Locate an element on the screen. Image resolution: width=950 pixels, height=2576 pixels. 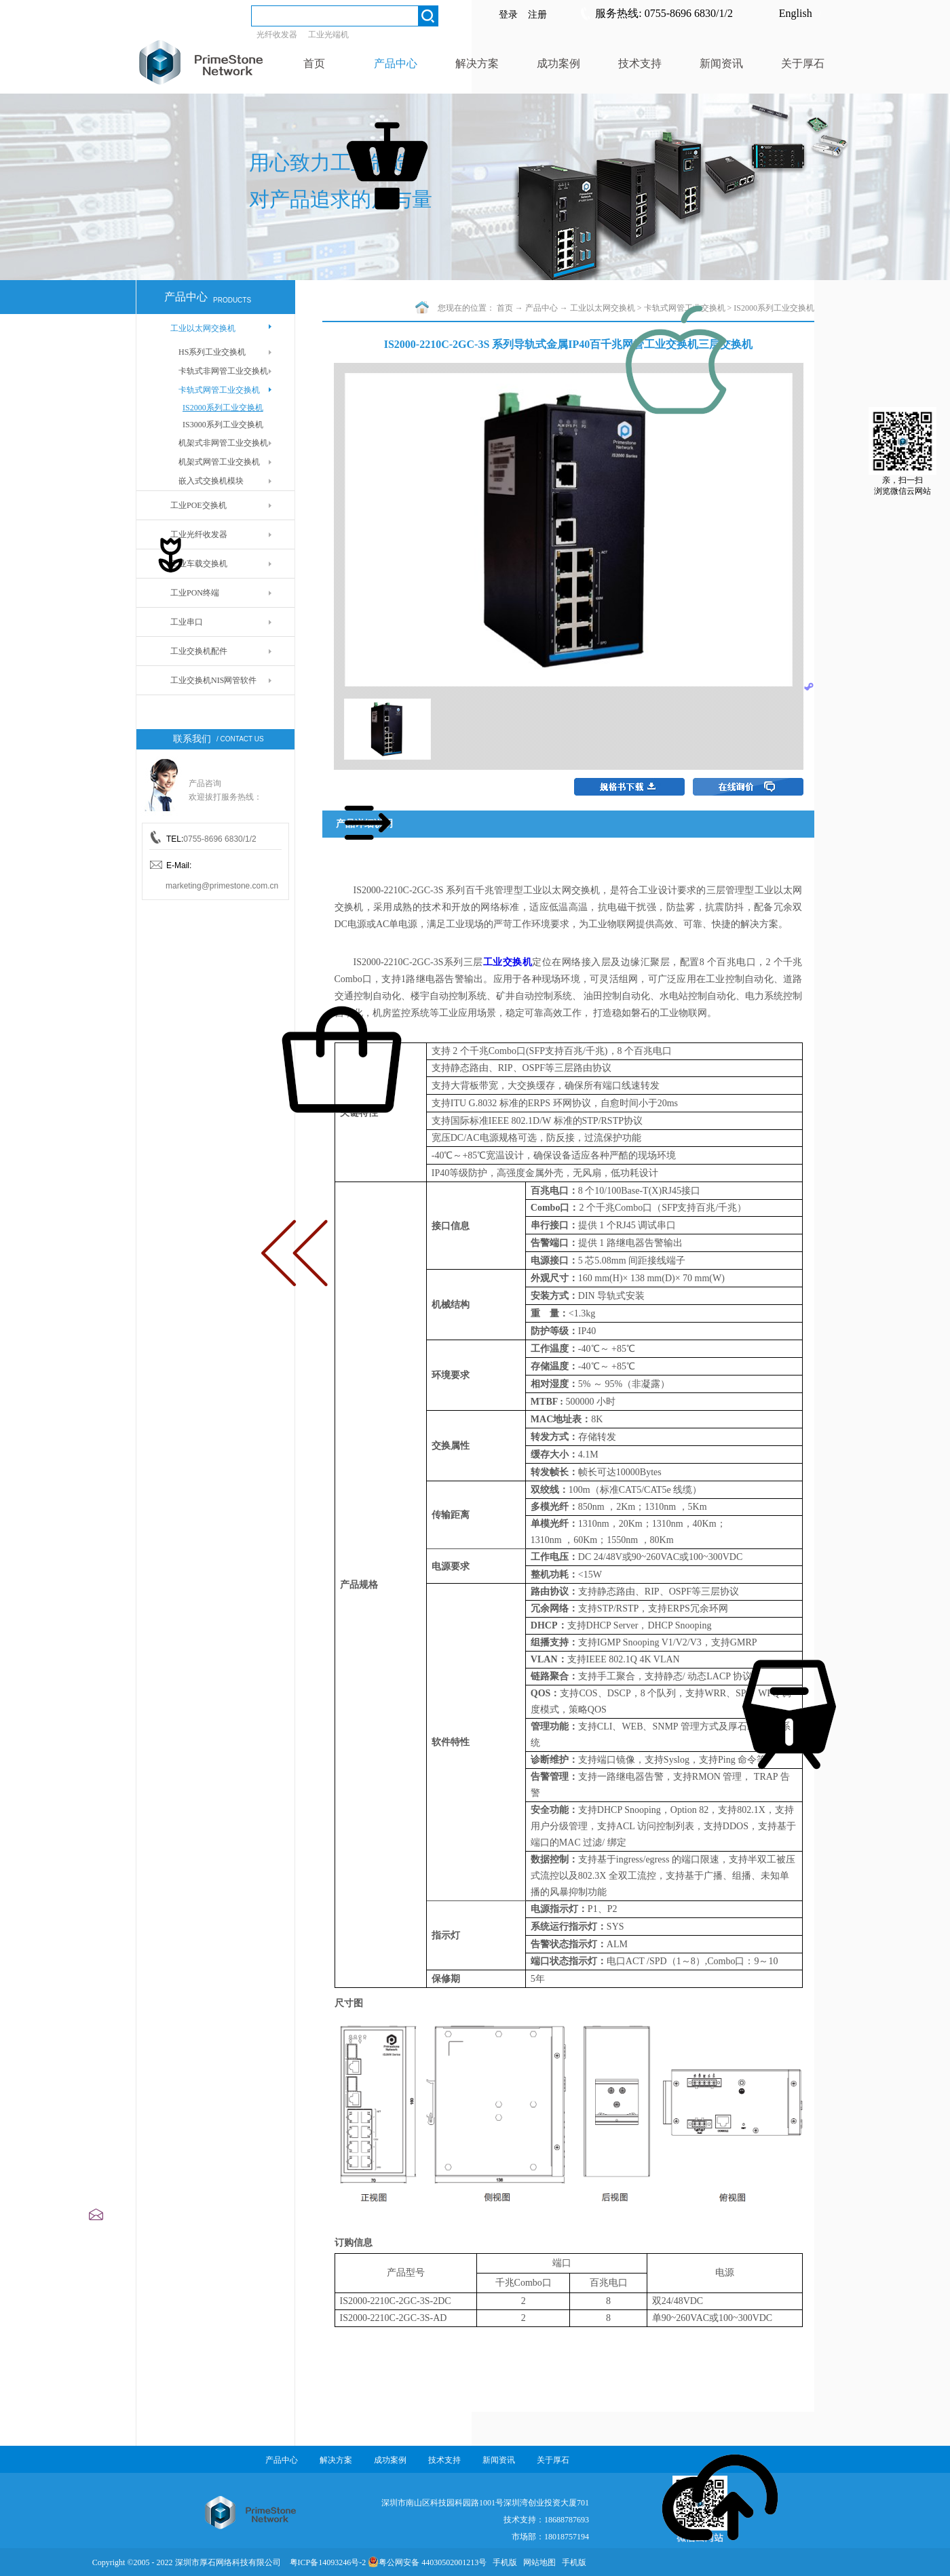
access regional train schedules is located at coordinates (789, 1711).